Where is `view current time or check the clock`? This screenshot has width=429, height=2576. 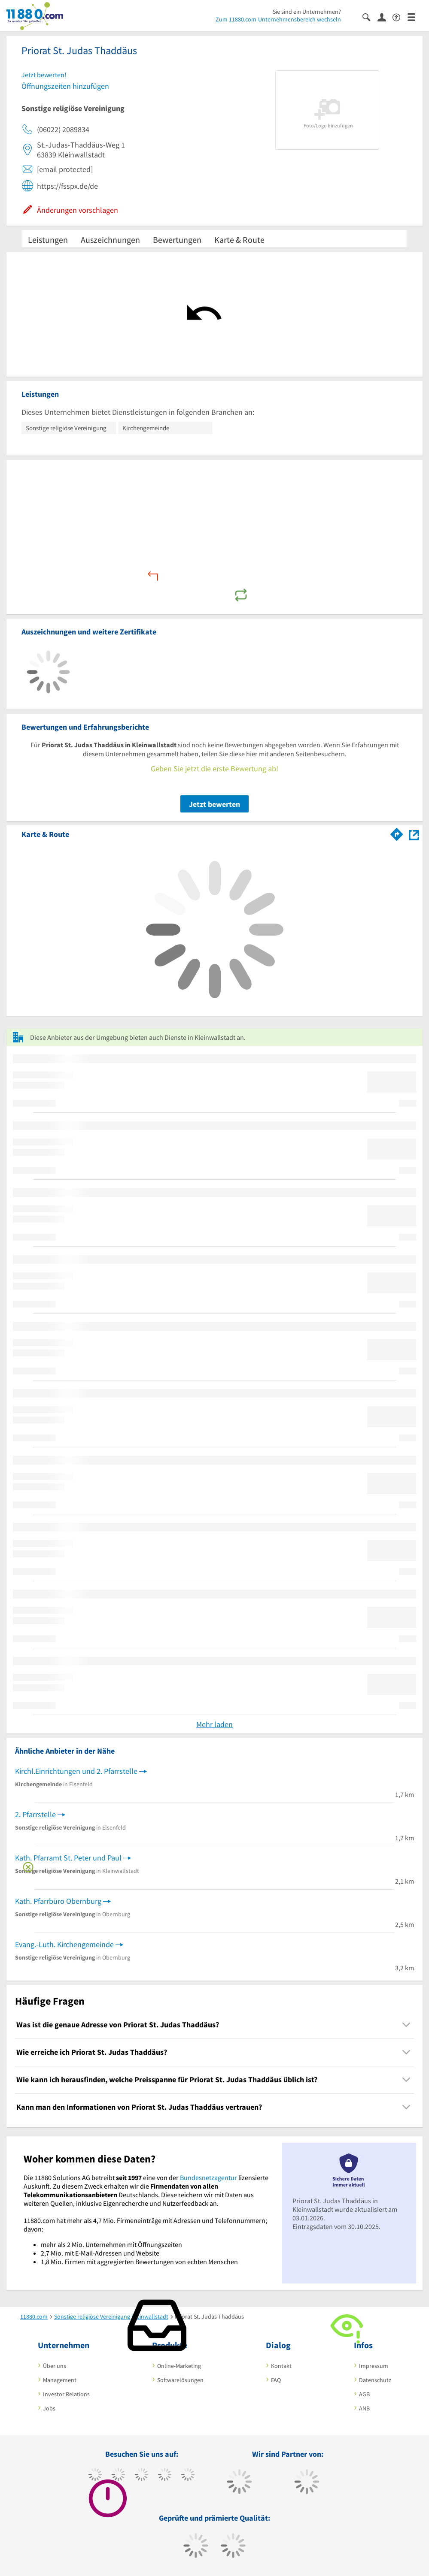 view current time or check the clock is located at coordinates (108, 2498).